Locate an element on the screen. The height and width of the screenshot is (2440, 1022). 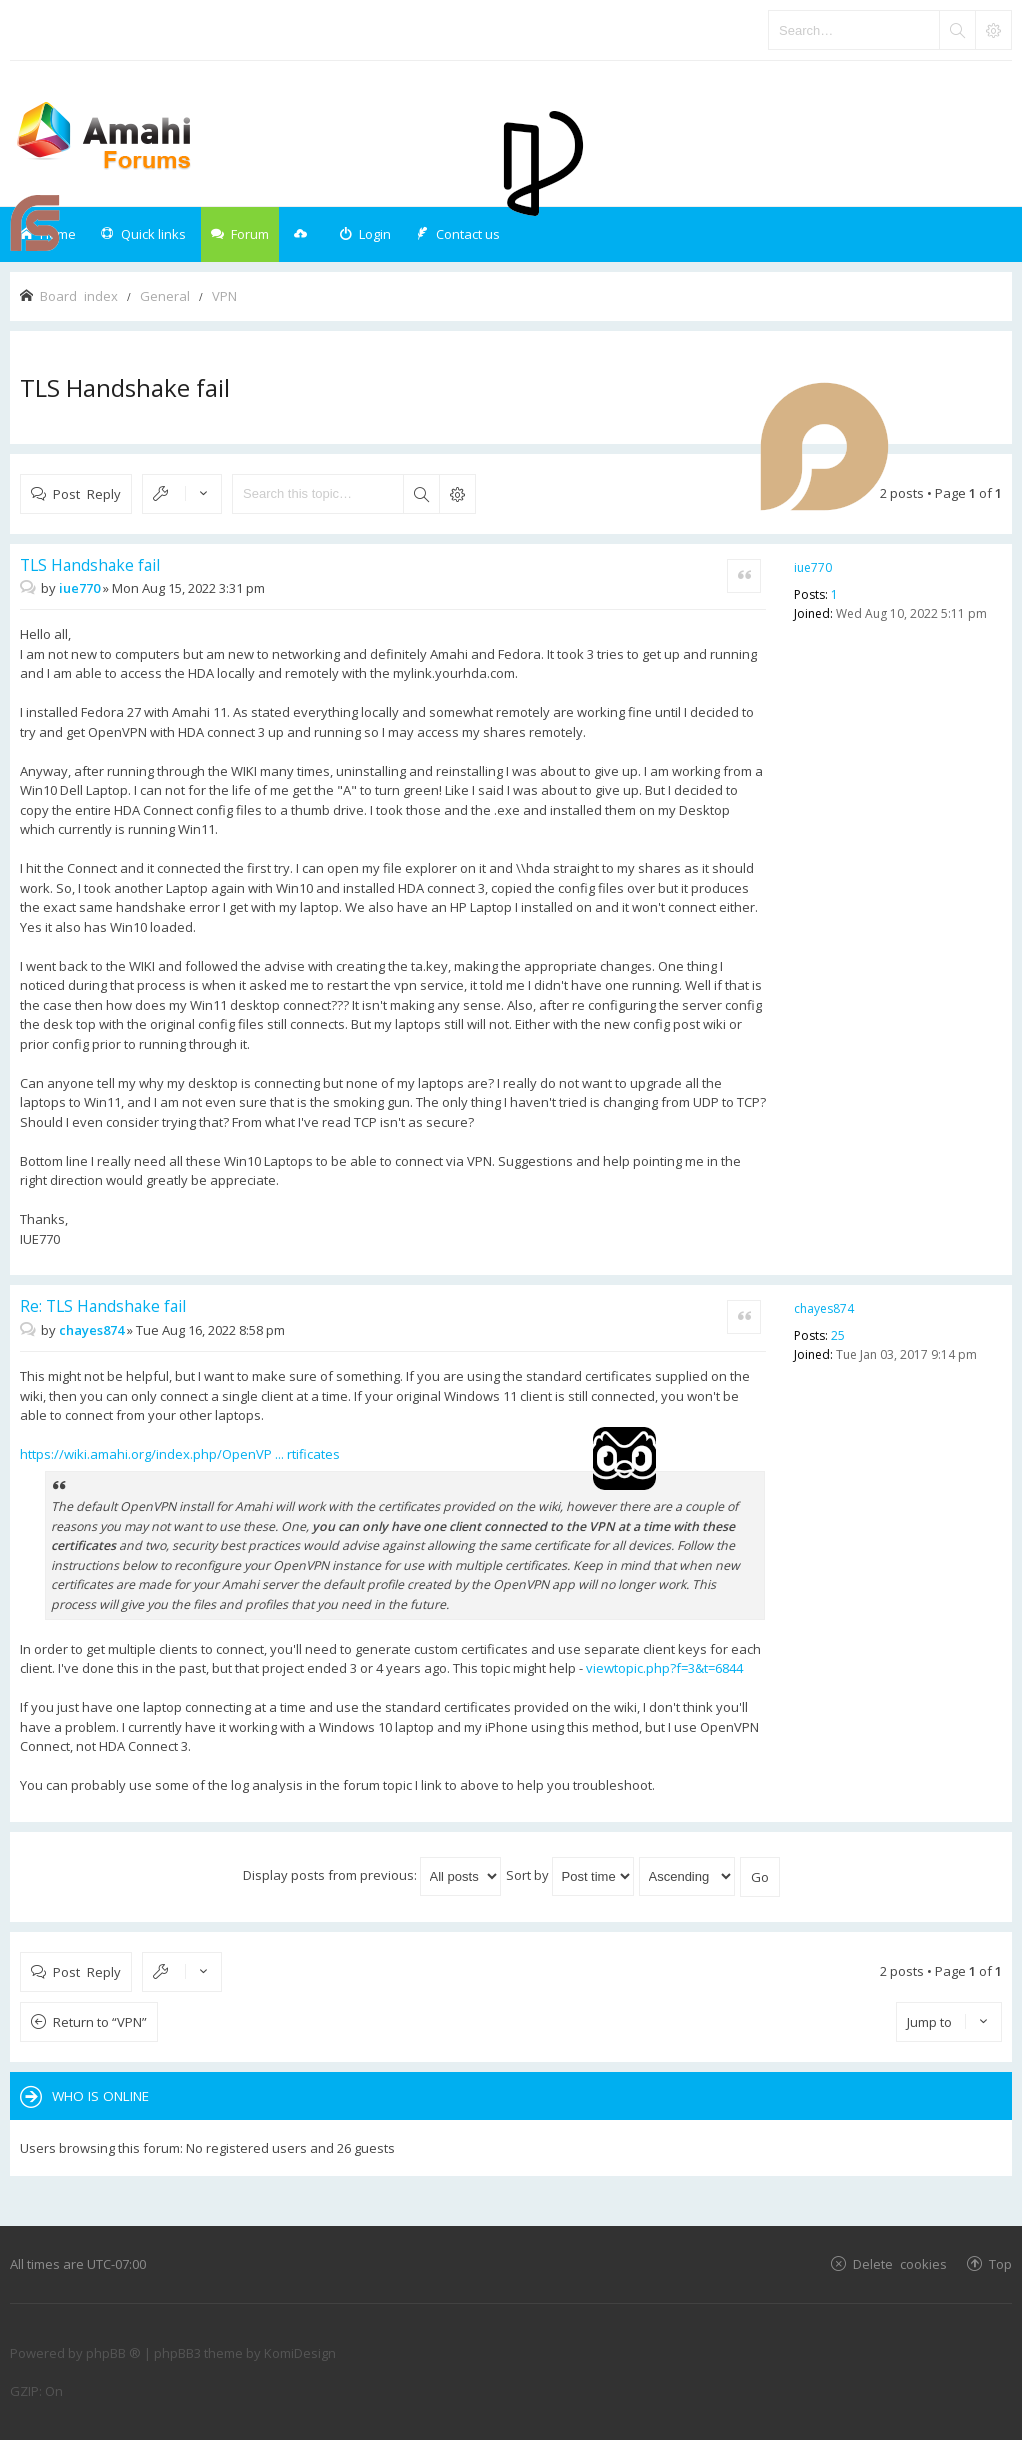
rsocket protocol or framework branding is located at coordinates (35, 223).